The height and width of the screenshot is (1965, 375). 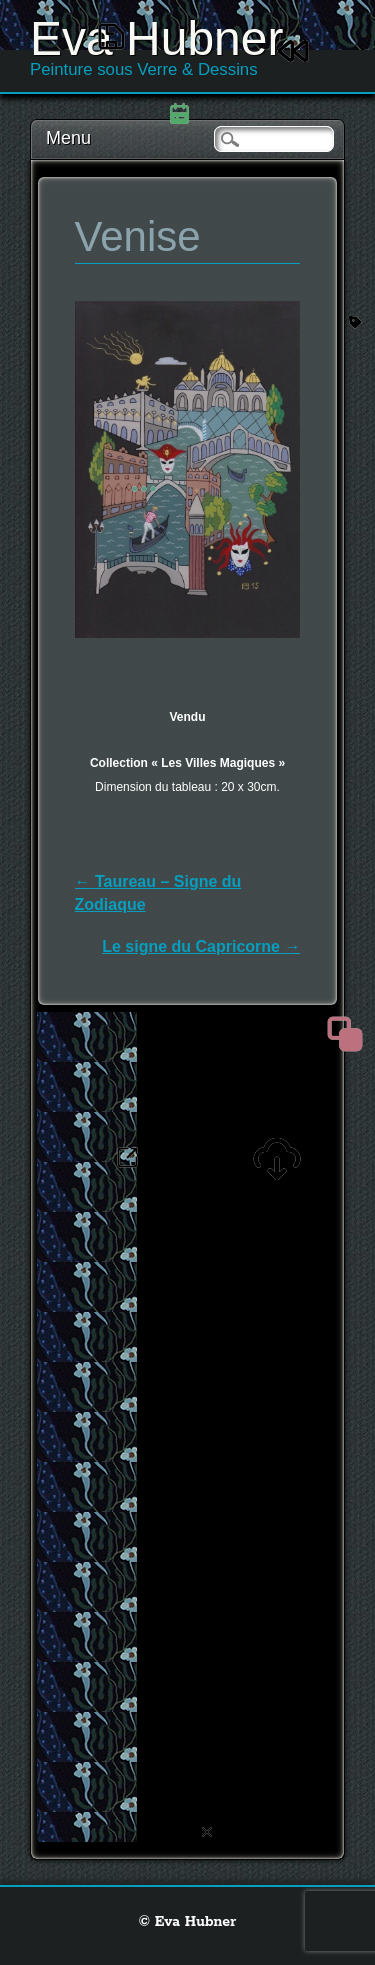 What do you see at coordinates (295, 51) in the screenshot?
I see `rewind or skip backward in media playback` at bounding box center [295, 51].